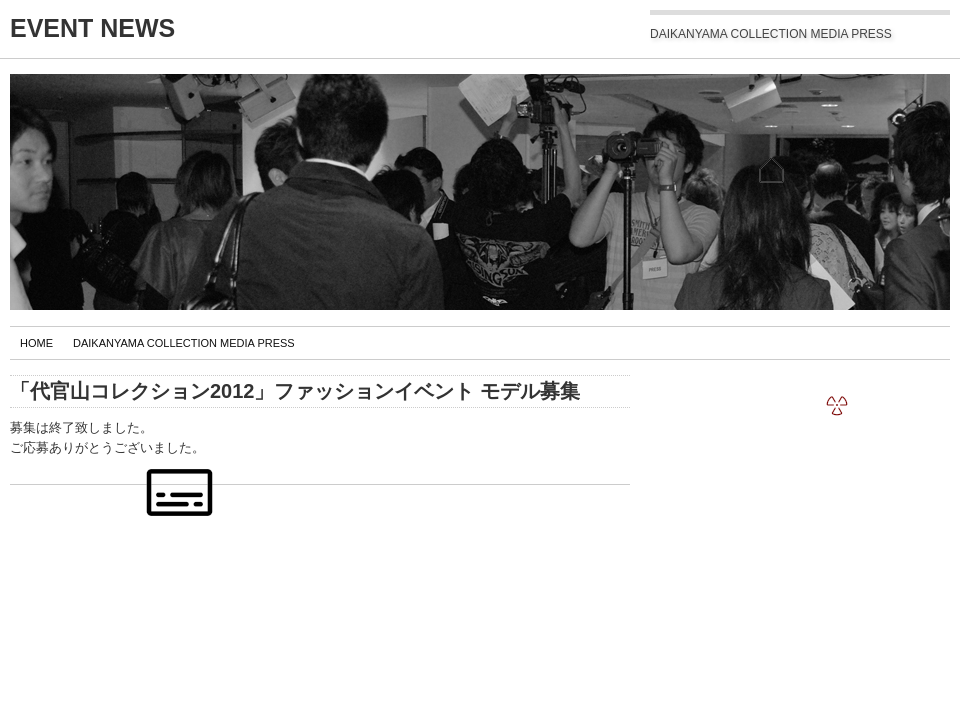  Describe the element at coordinates (837, 405) in the screenshot. I see `indicates radioactive or hazardous material warning` at that location.